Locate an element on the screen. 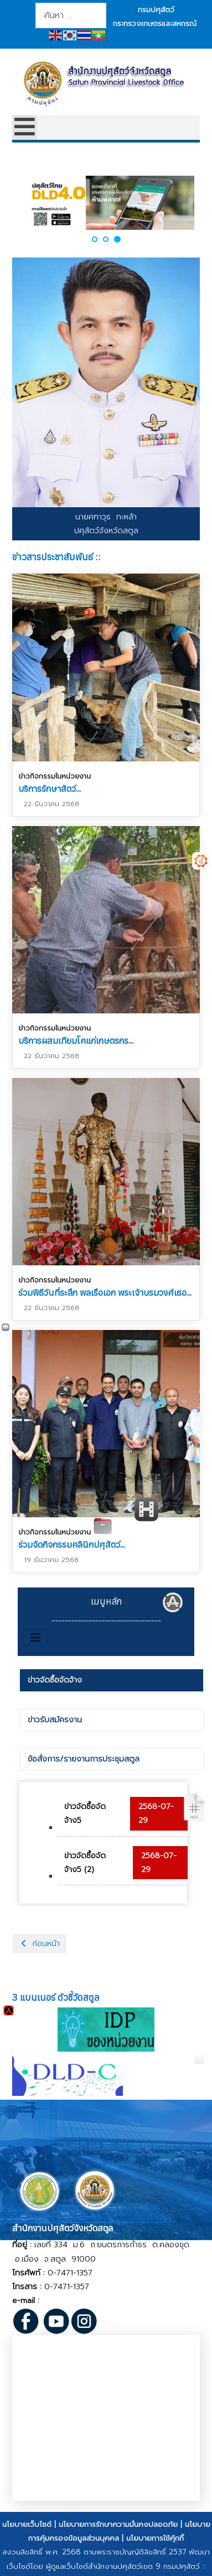  open Microsoft PowerPoint is located at coordinates (90, 613).